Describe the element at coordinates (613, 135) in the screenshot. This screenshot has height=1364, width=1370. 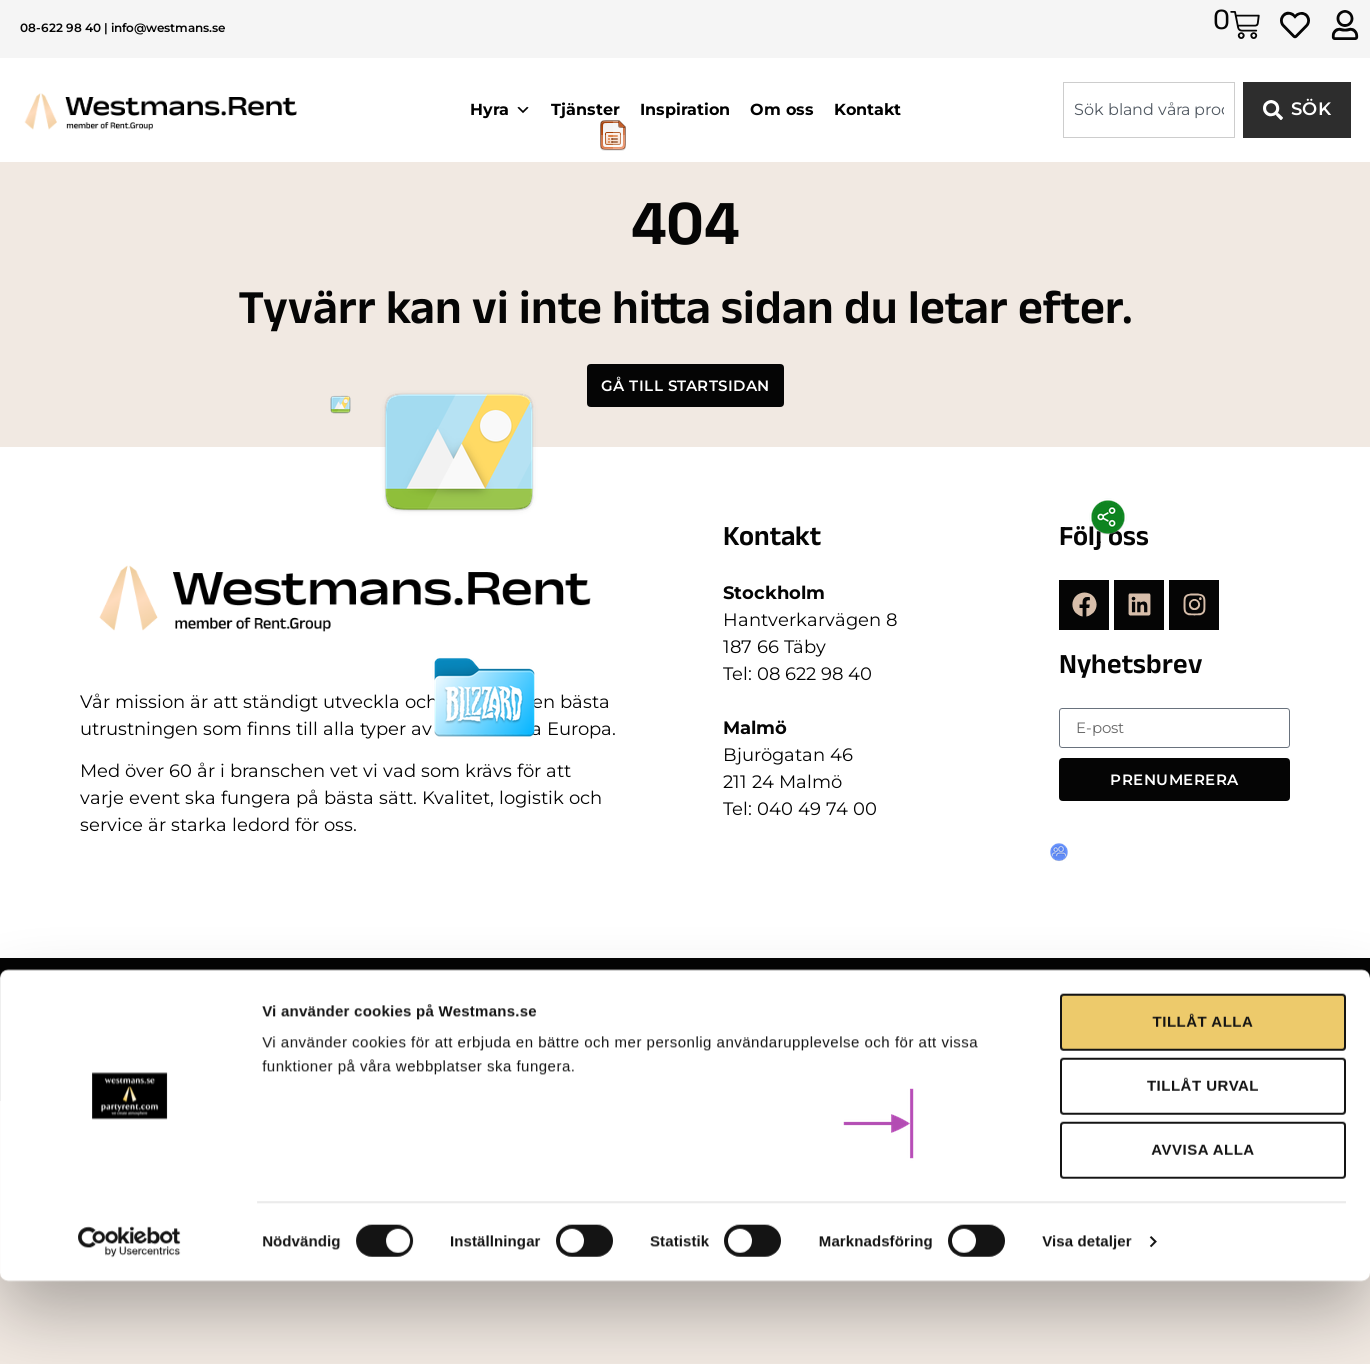
I see `open a presentation file` at that location.